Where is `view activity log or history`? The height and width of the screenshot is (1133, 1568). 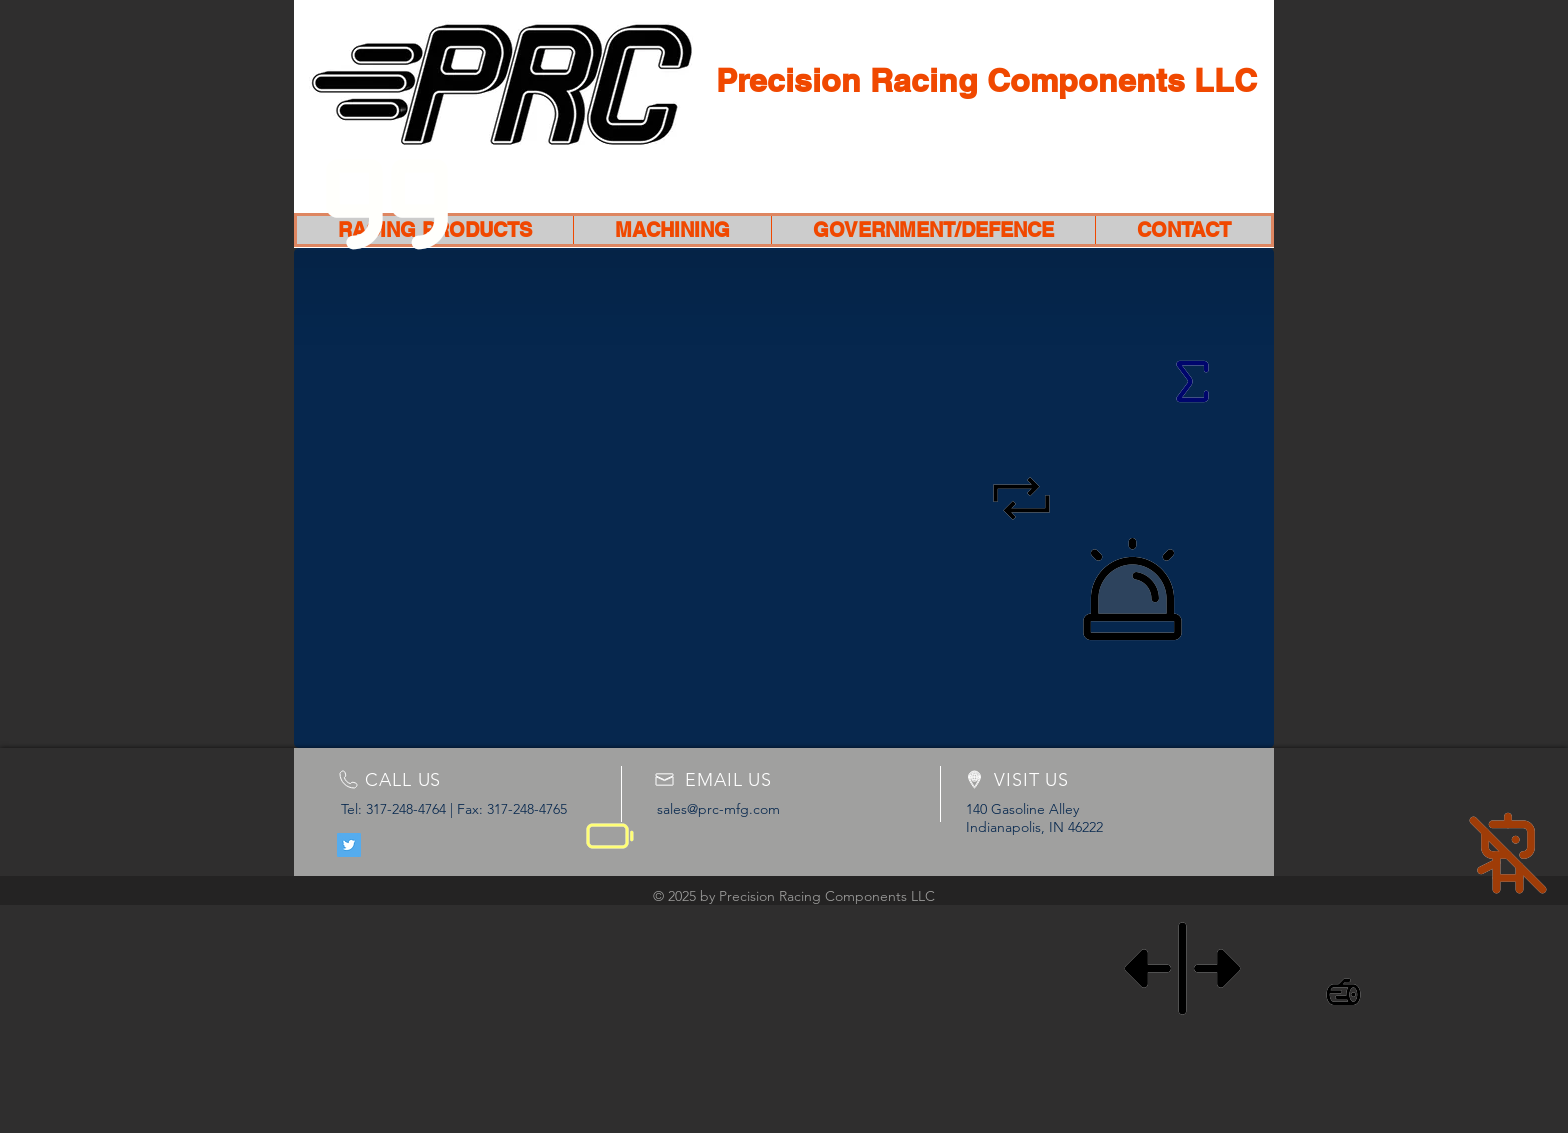 view activity log or history is located at coordinates (1343, 993).